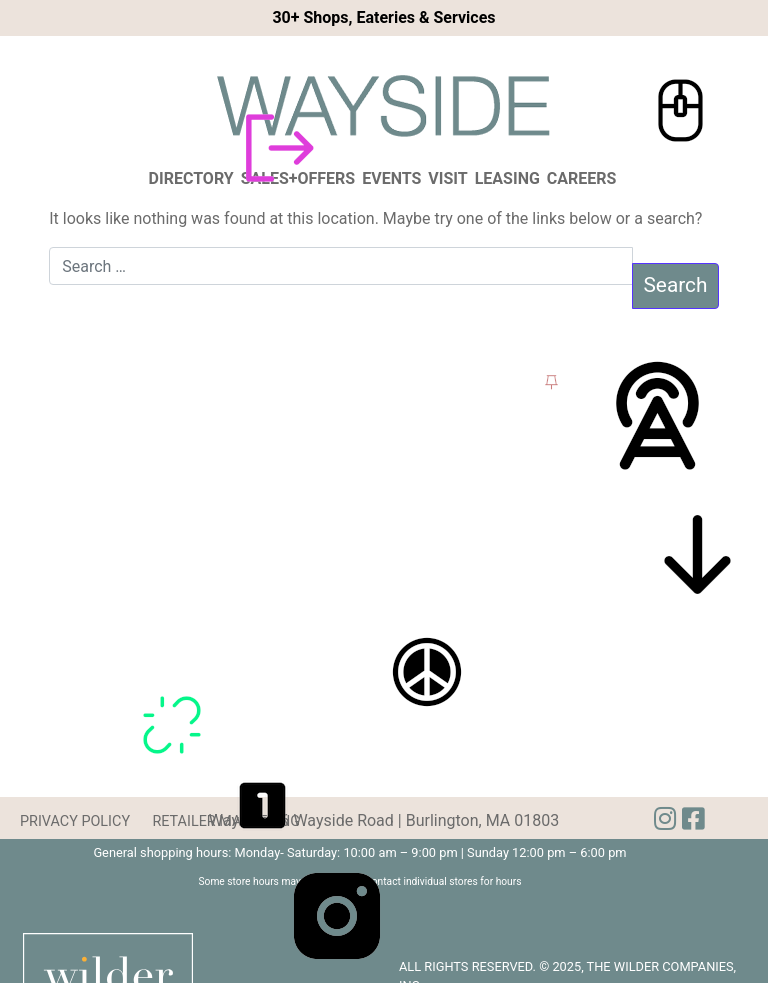  What do you see at coordinates (697, 554) in the screenshot?
I see `scroll down or view more content` at bounding box center [697, 554].